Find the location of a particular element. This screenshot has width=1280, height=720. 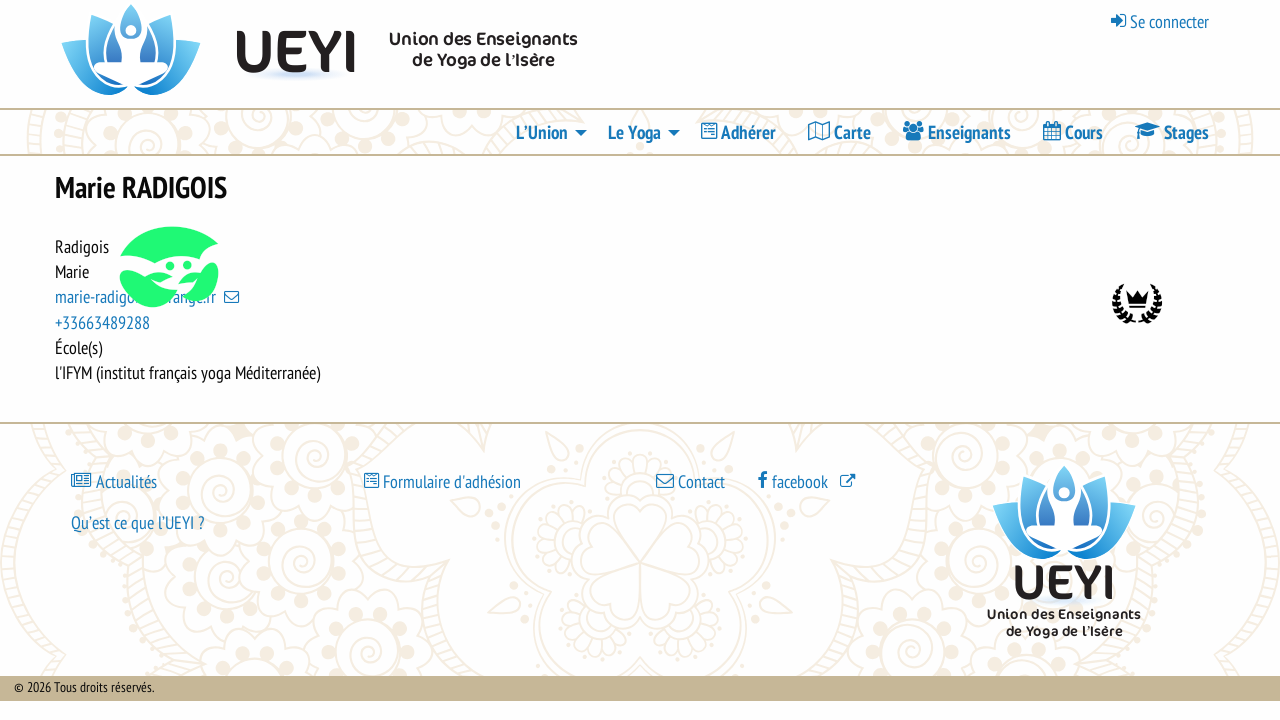

view achievements or awards is located at coordinates (1137, 303).